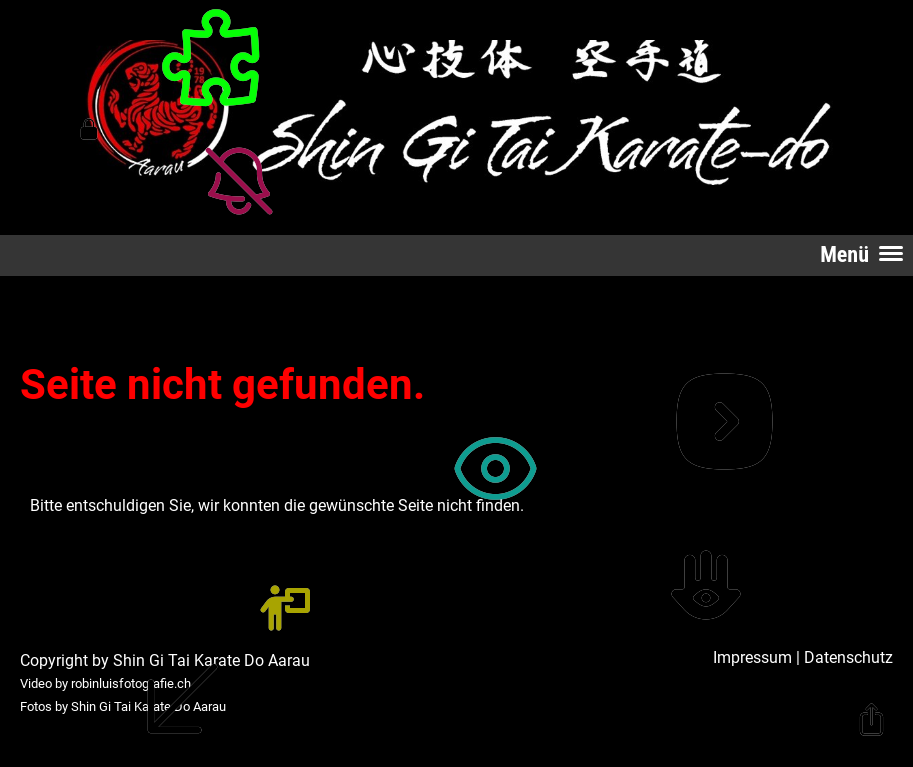 Image resolution: width=913 pixels, height=767 pixels. What do you see at coordinates (724, 421) in the screenshot?
I see `go to next item or step` at bounding box center [724, 421].